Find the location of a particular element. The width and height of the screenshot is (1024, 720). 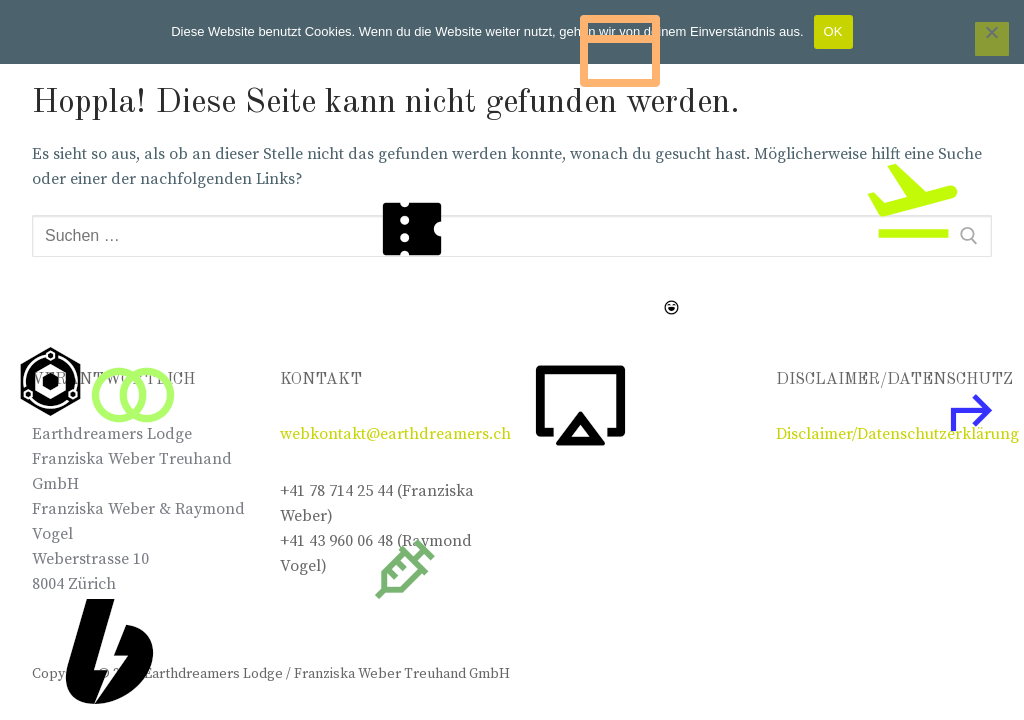

open Nginx Proxy Manager dashboard is located at coordinates (50, 381).